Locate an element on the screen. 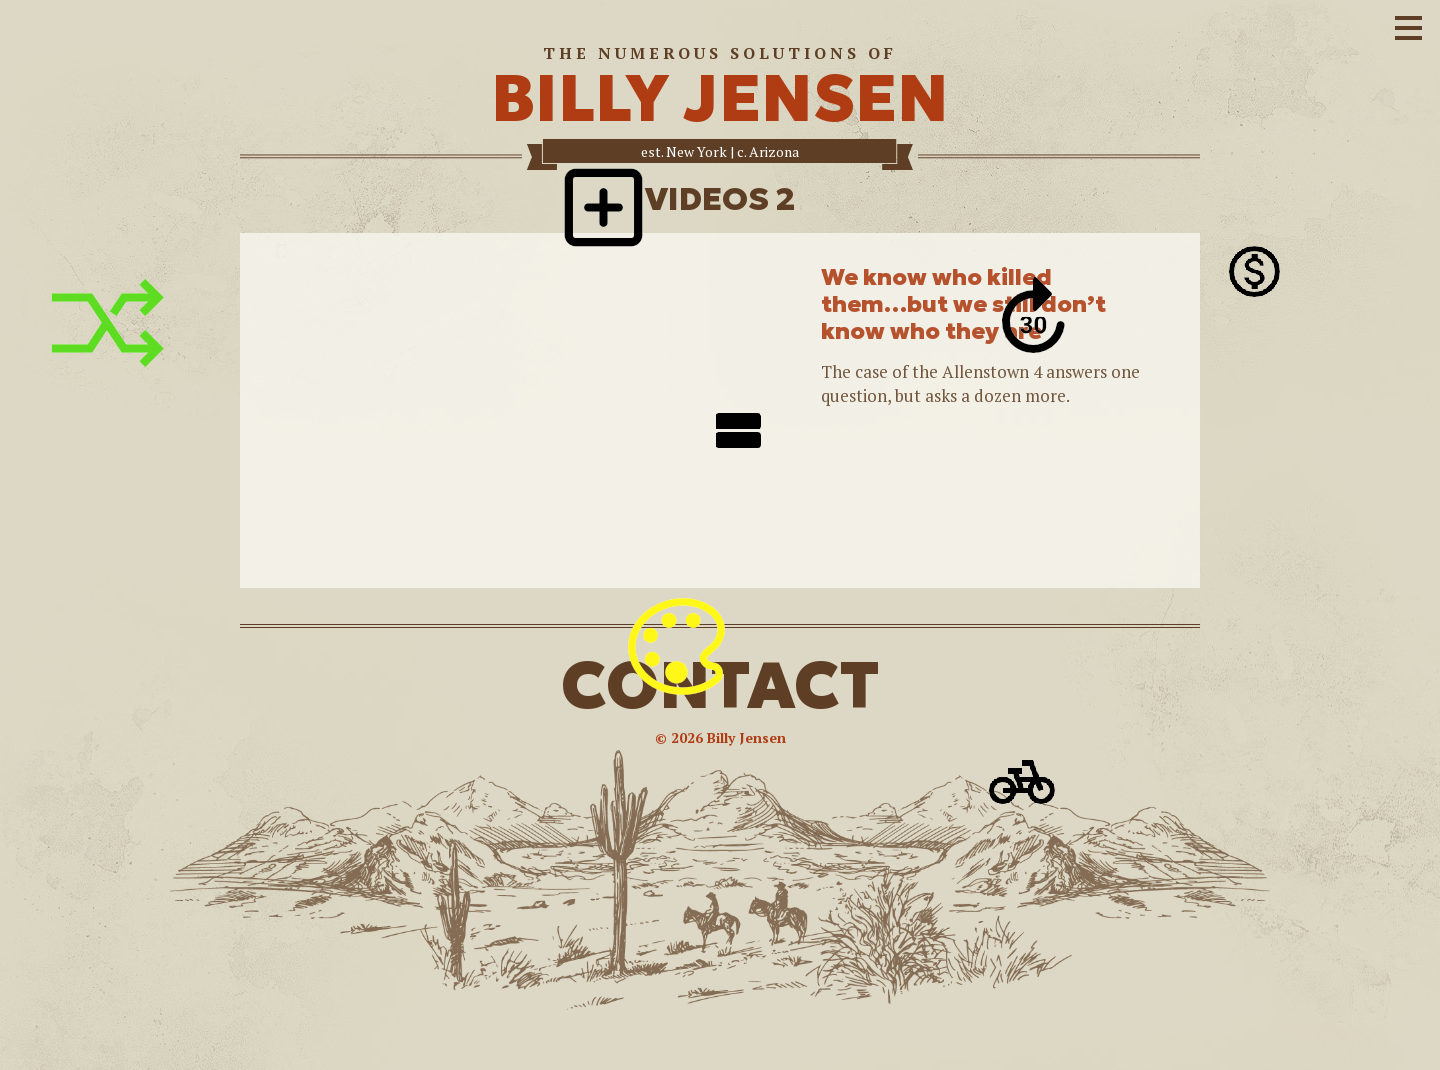  switch to stream or list view is located at coordinates (737, 432).